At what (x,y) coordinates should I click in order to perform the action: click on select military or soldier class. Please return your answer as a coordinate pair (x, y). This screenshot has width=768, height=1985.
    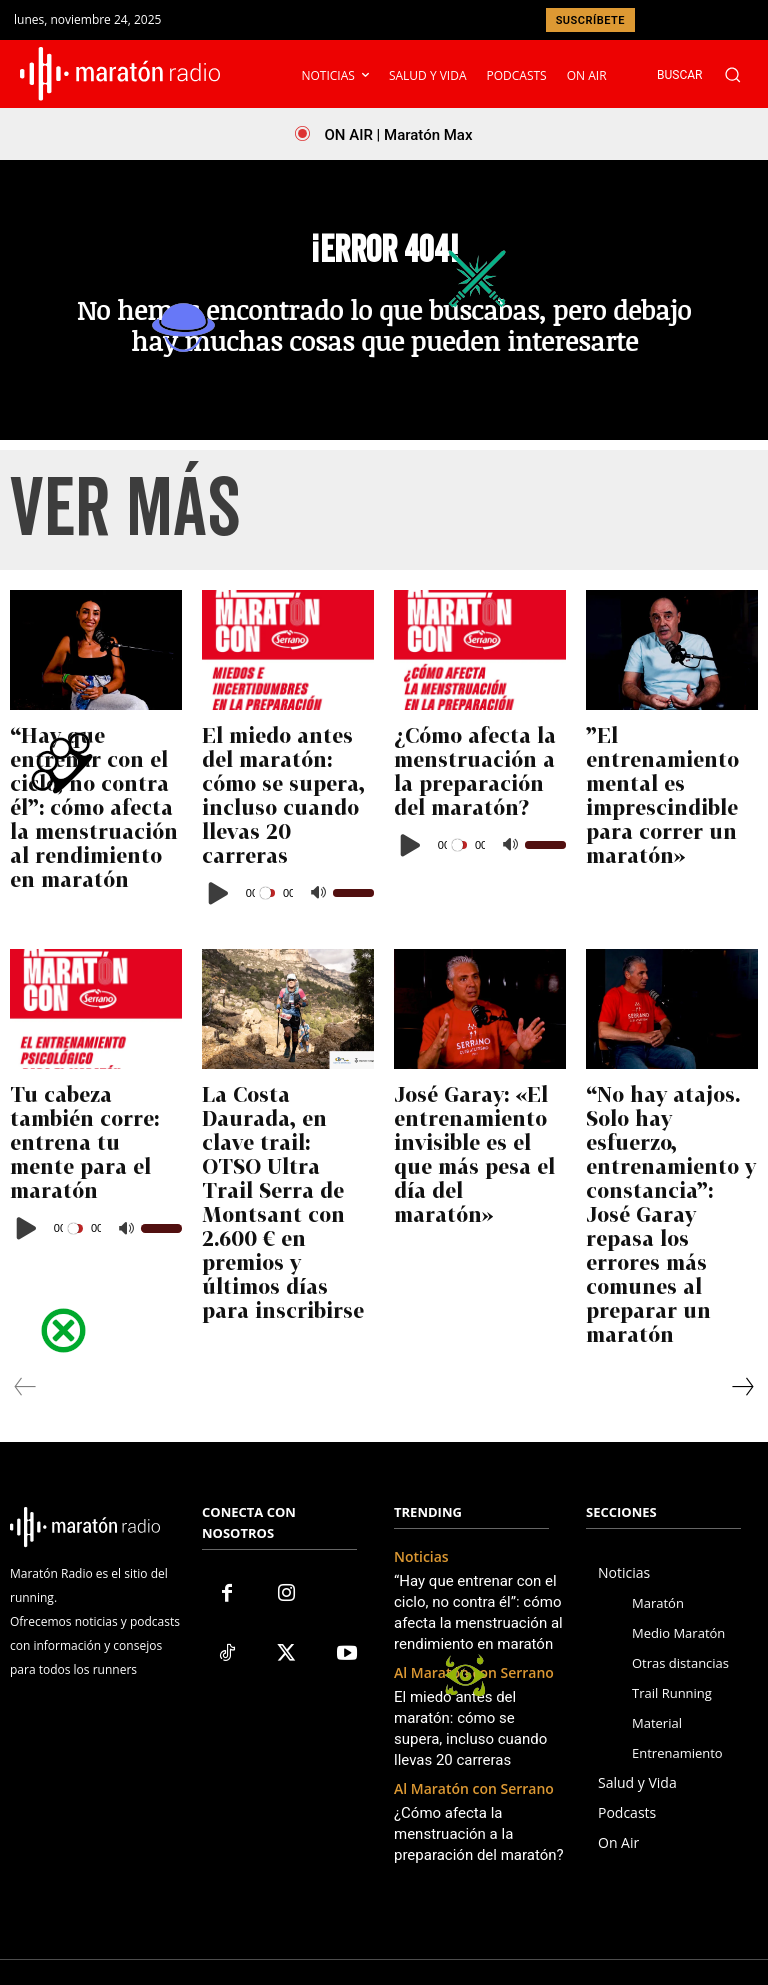
    Looking at the image, I should click on (183, 328).